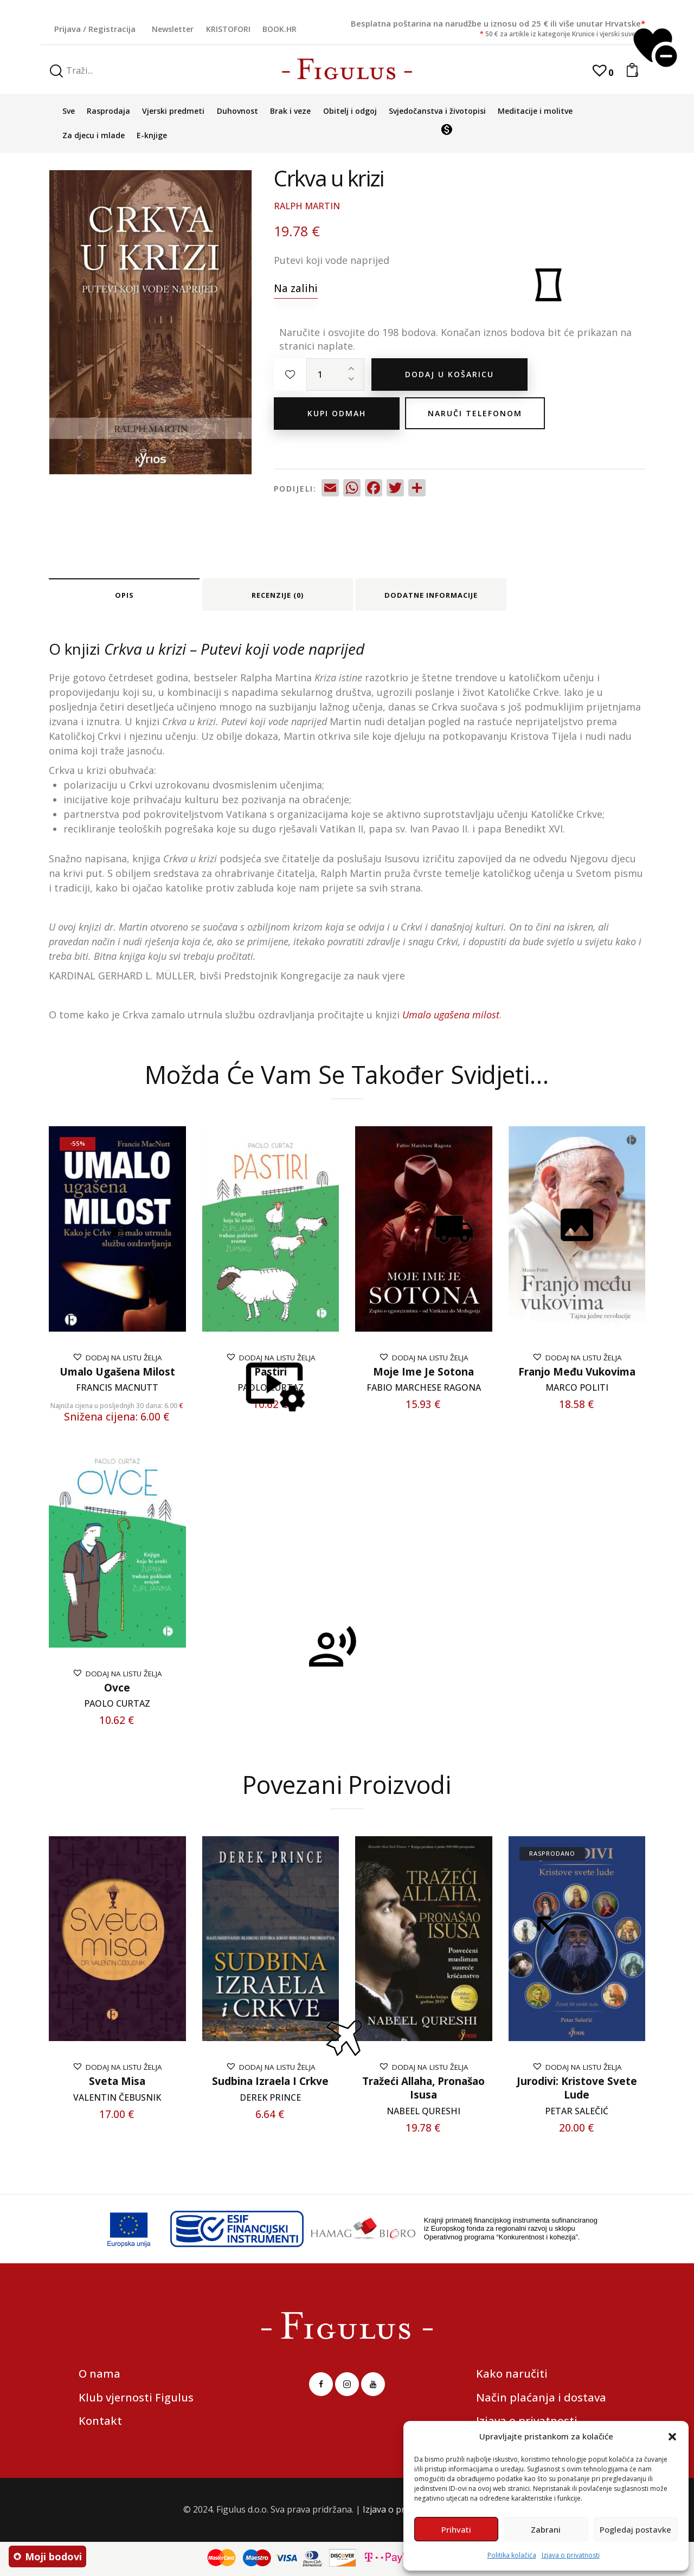  Describe the element at coordinates (118, 1231) in the screenshot. I see `open menu or documentation` at that location.